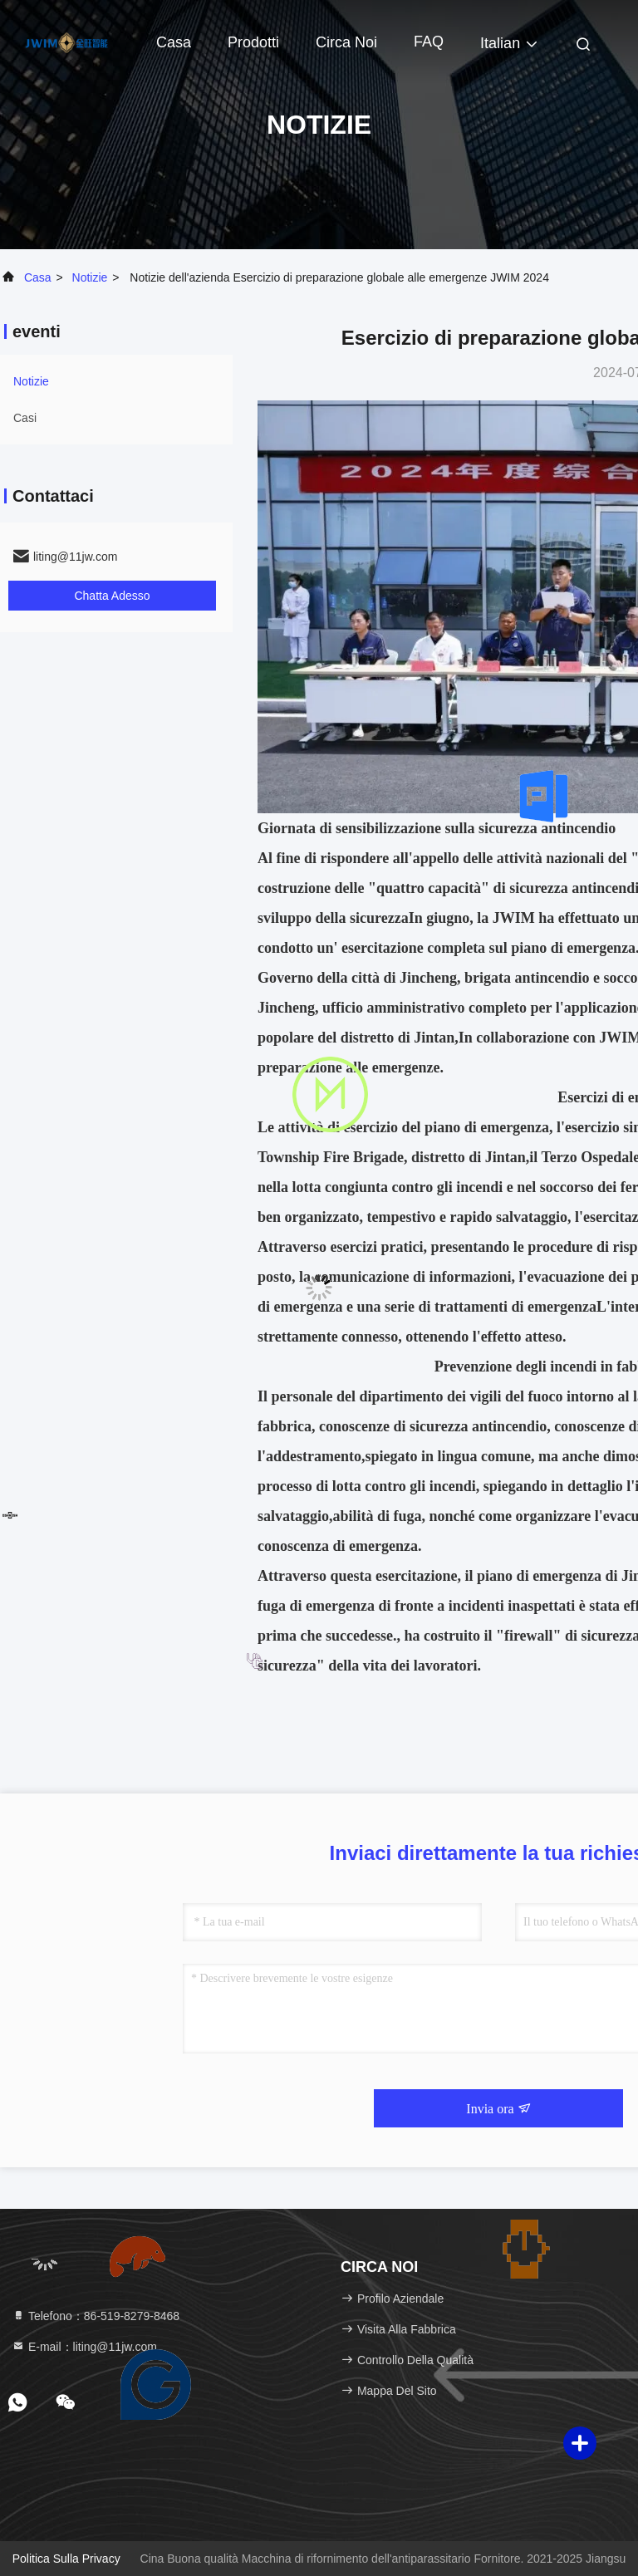 This screenshot has height=2576, width=638. What do you see at coordinates (543, 796) in the screenshot?
I see `open a PowerPoint presentation file` at bounding box center [543, 796].